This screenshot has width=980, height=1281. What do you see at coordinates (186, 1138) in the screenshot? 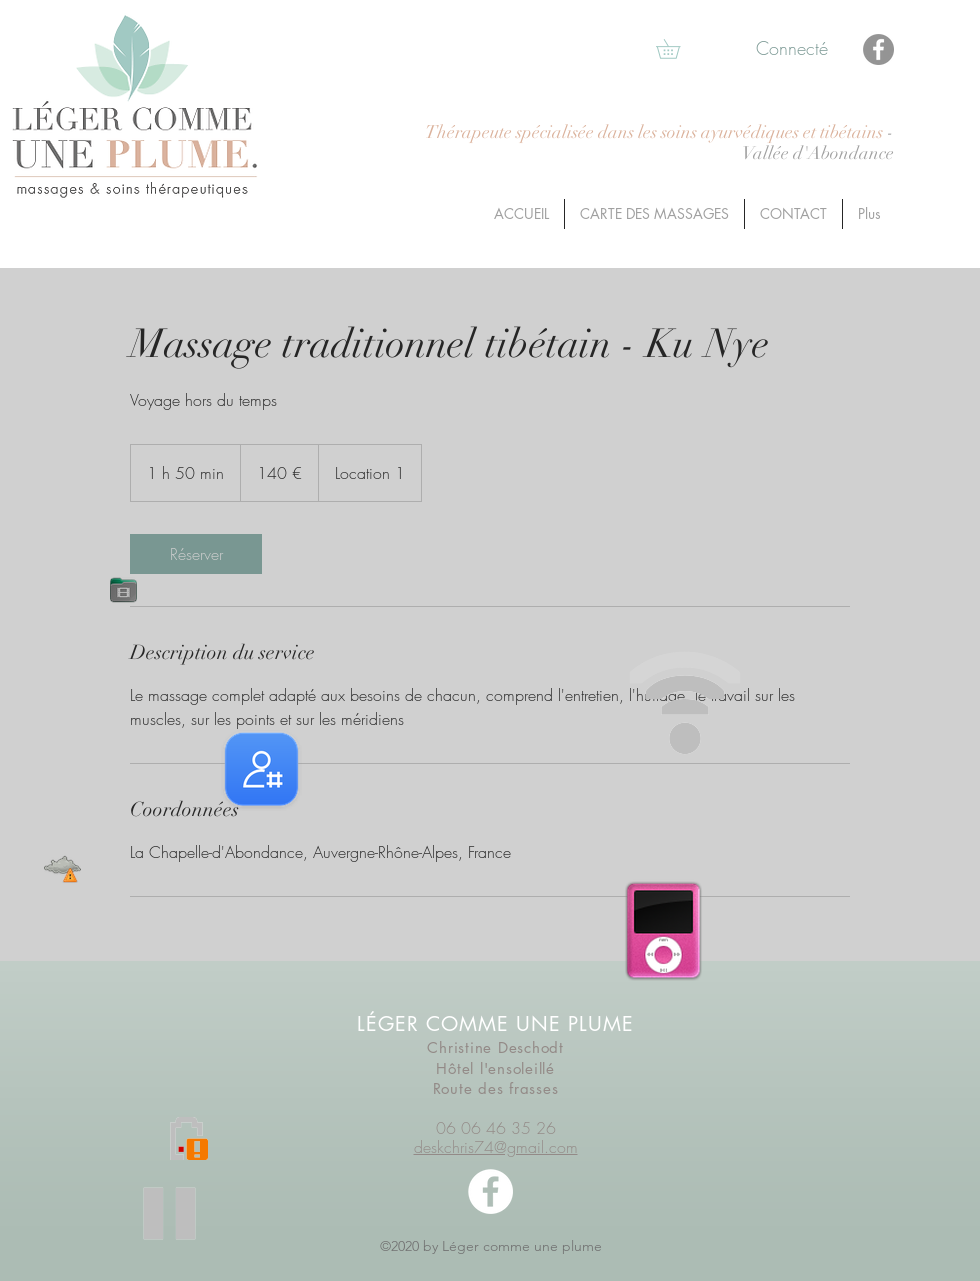
I see `indicates low battery warning` at bounding box center [186, 1138].